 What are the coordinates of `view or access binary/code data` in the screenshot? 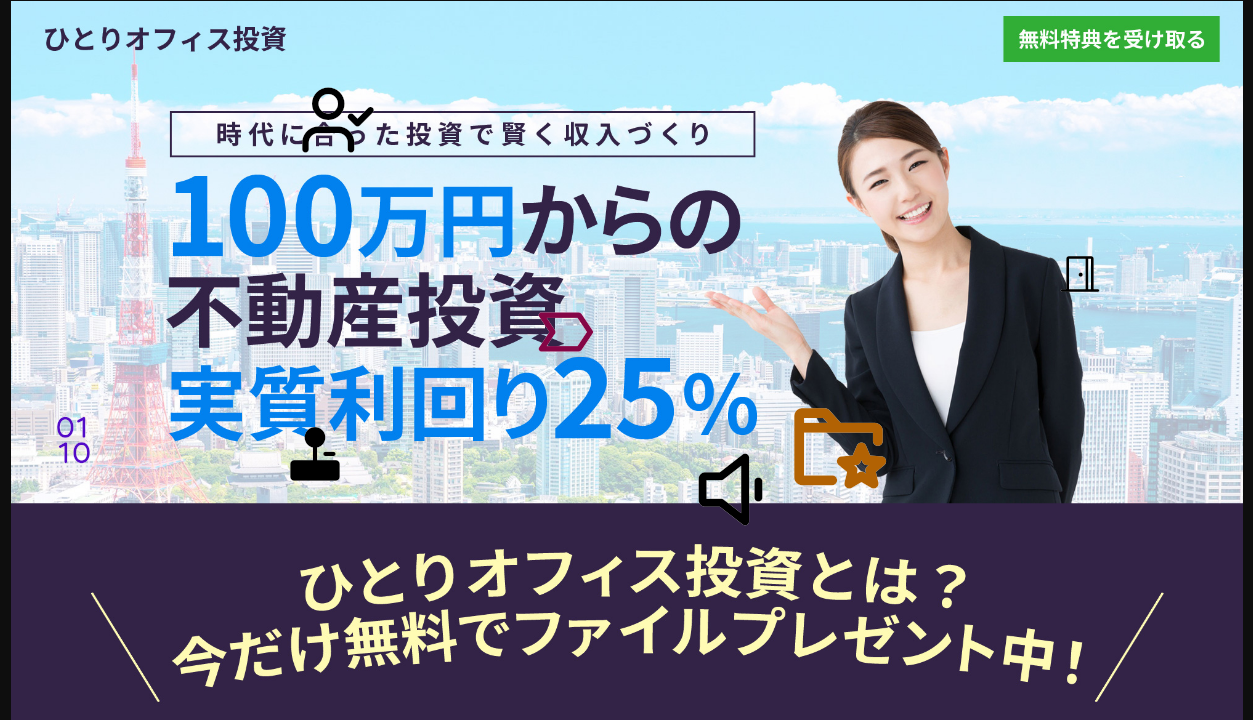 It's located at (73, 440).